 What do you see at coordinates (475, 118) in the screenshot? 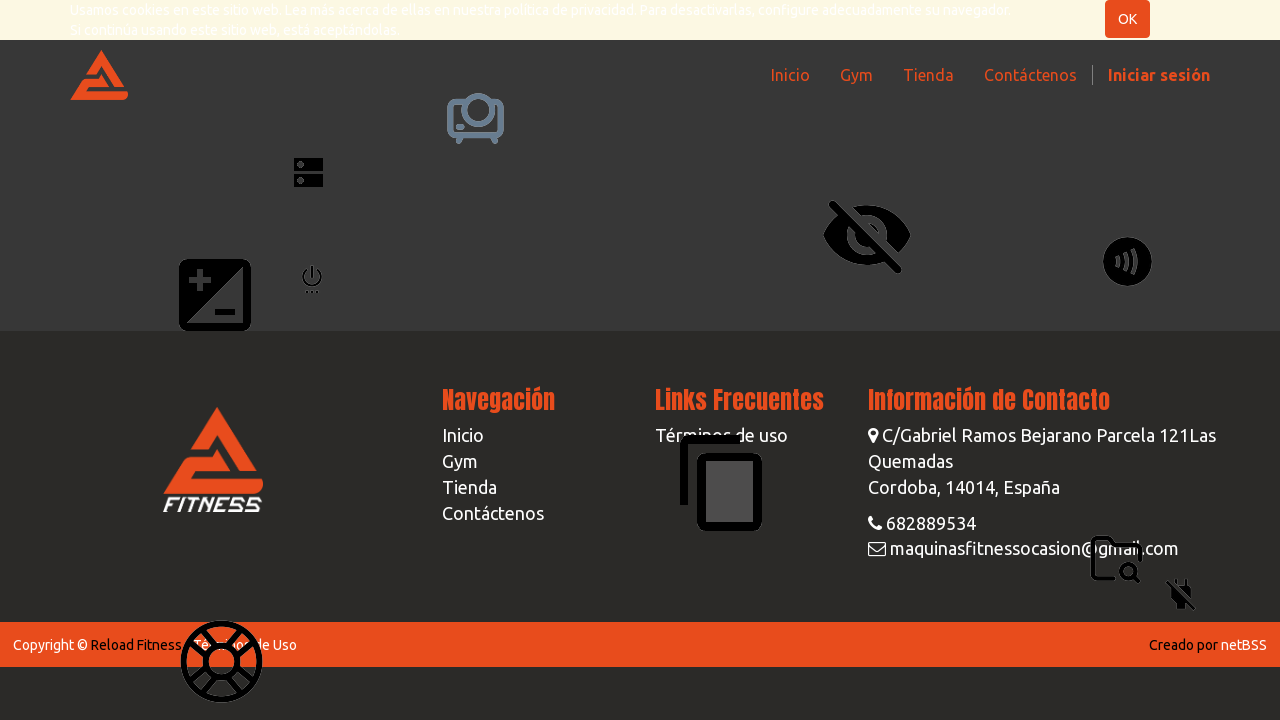
I see `connect to a projector device` at bounding box center [475, 118].